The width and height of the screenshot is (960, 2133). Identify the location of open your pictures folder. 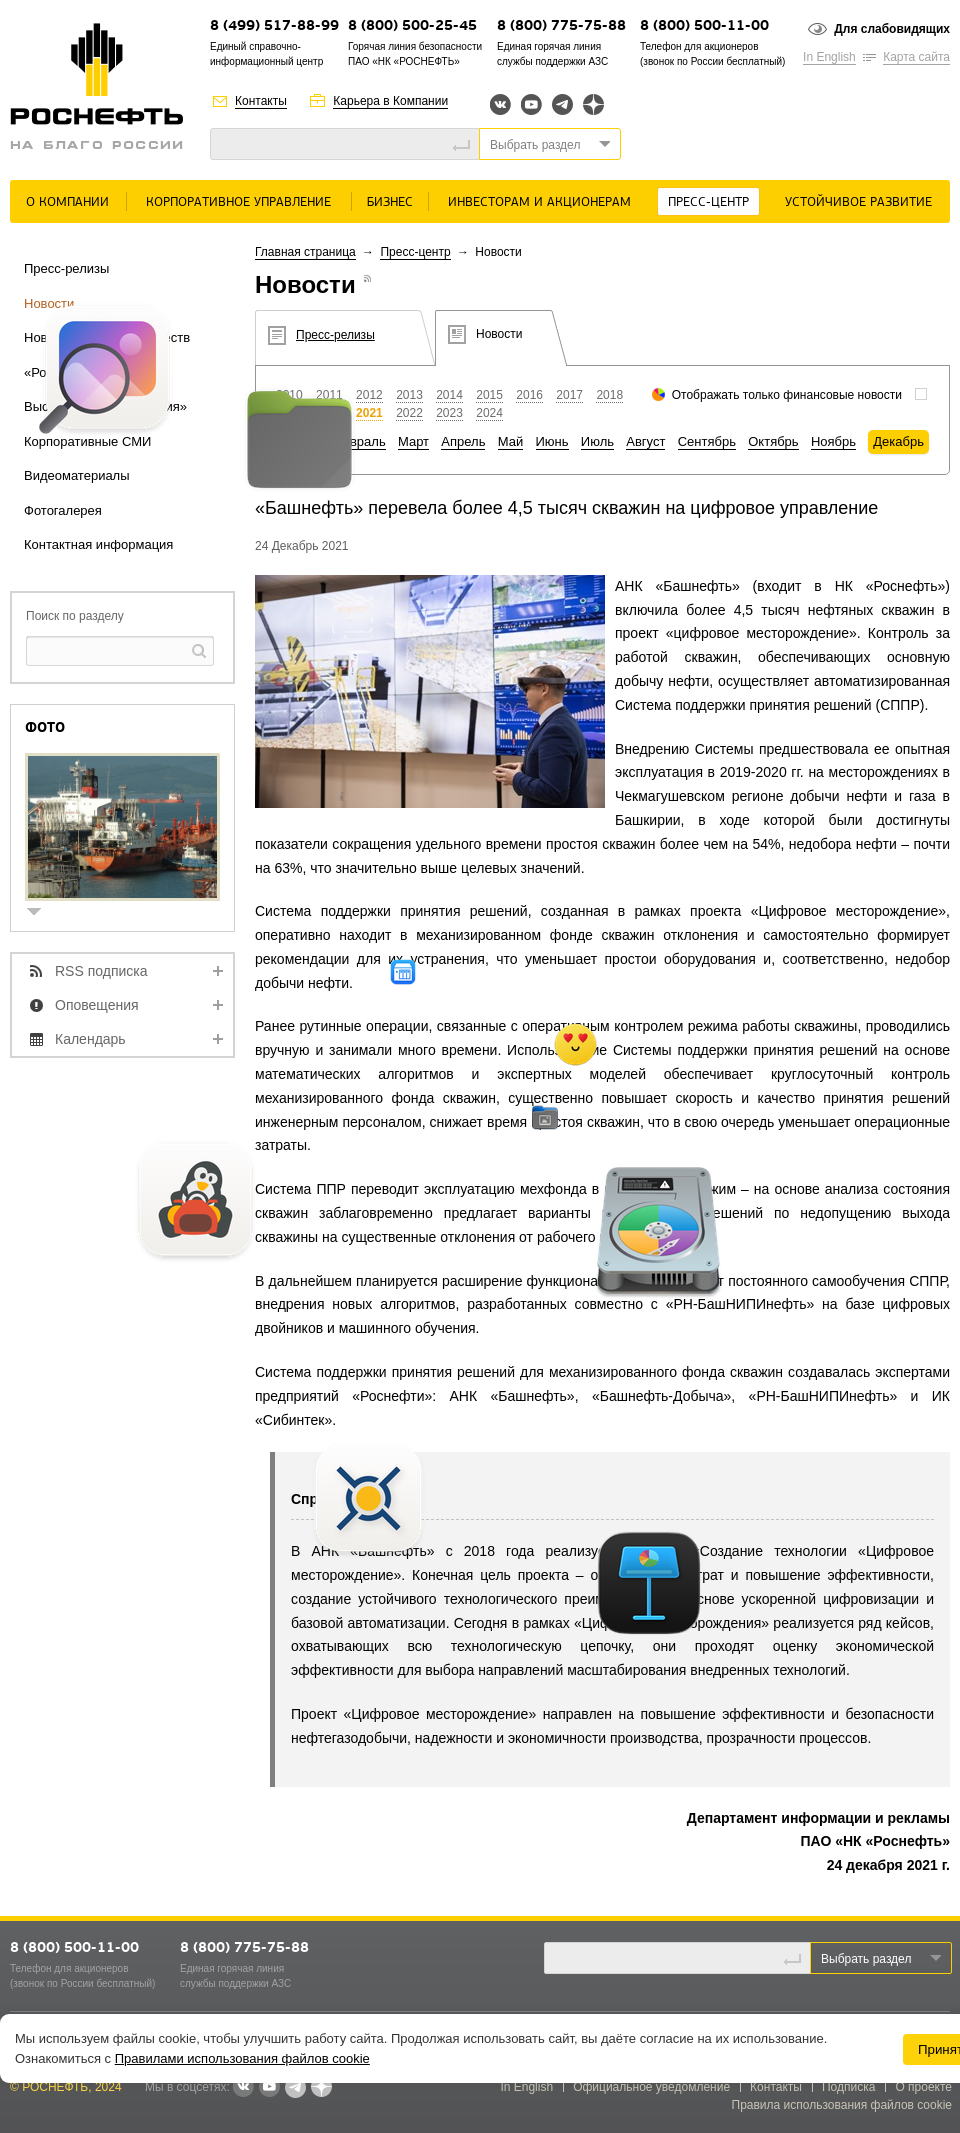
(545, 1117).